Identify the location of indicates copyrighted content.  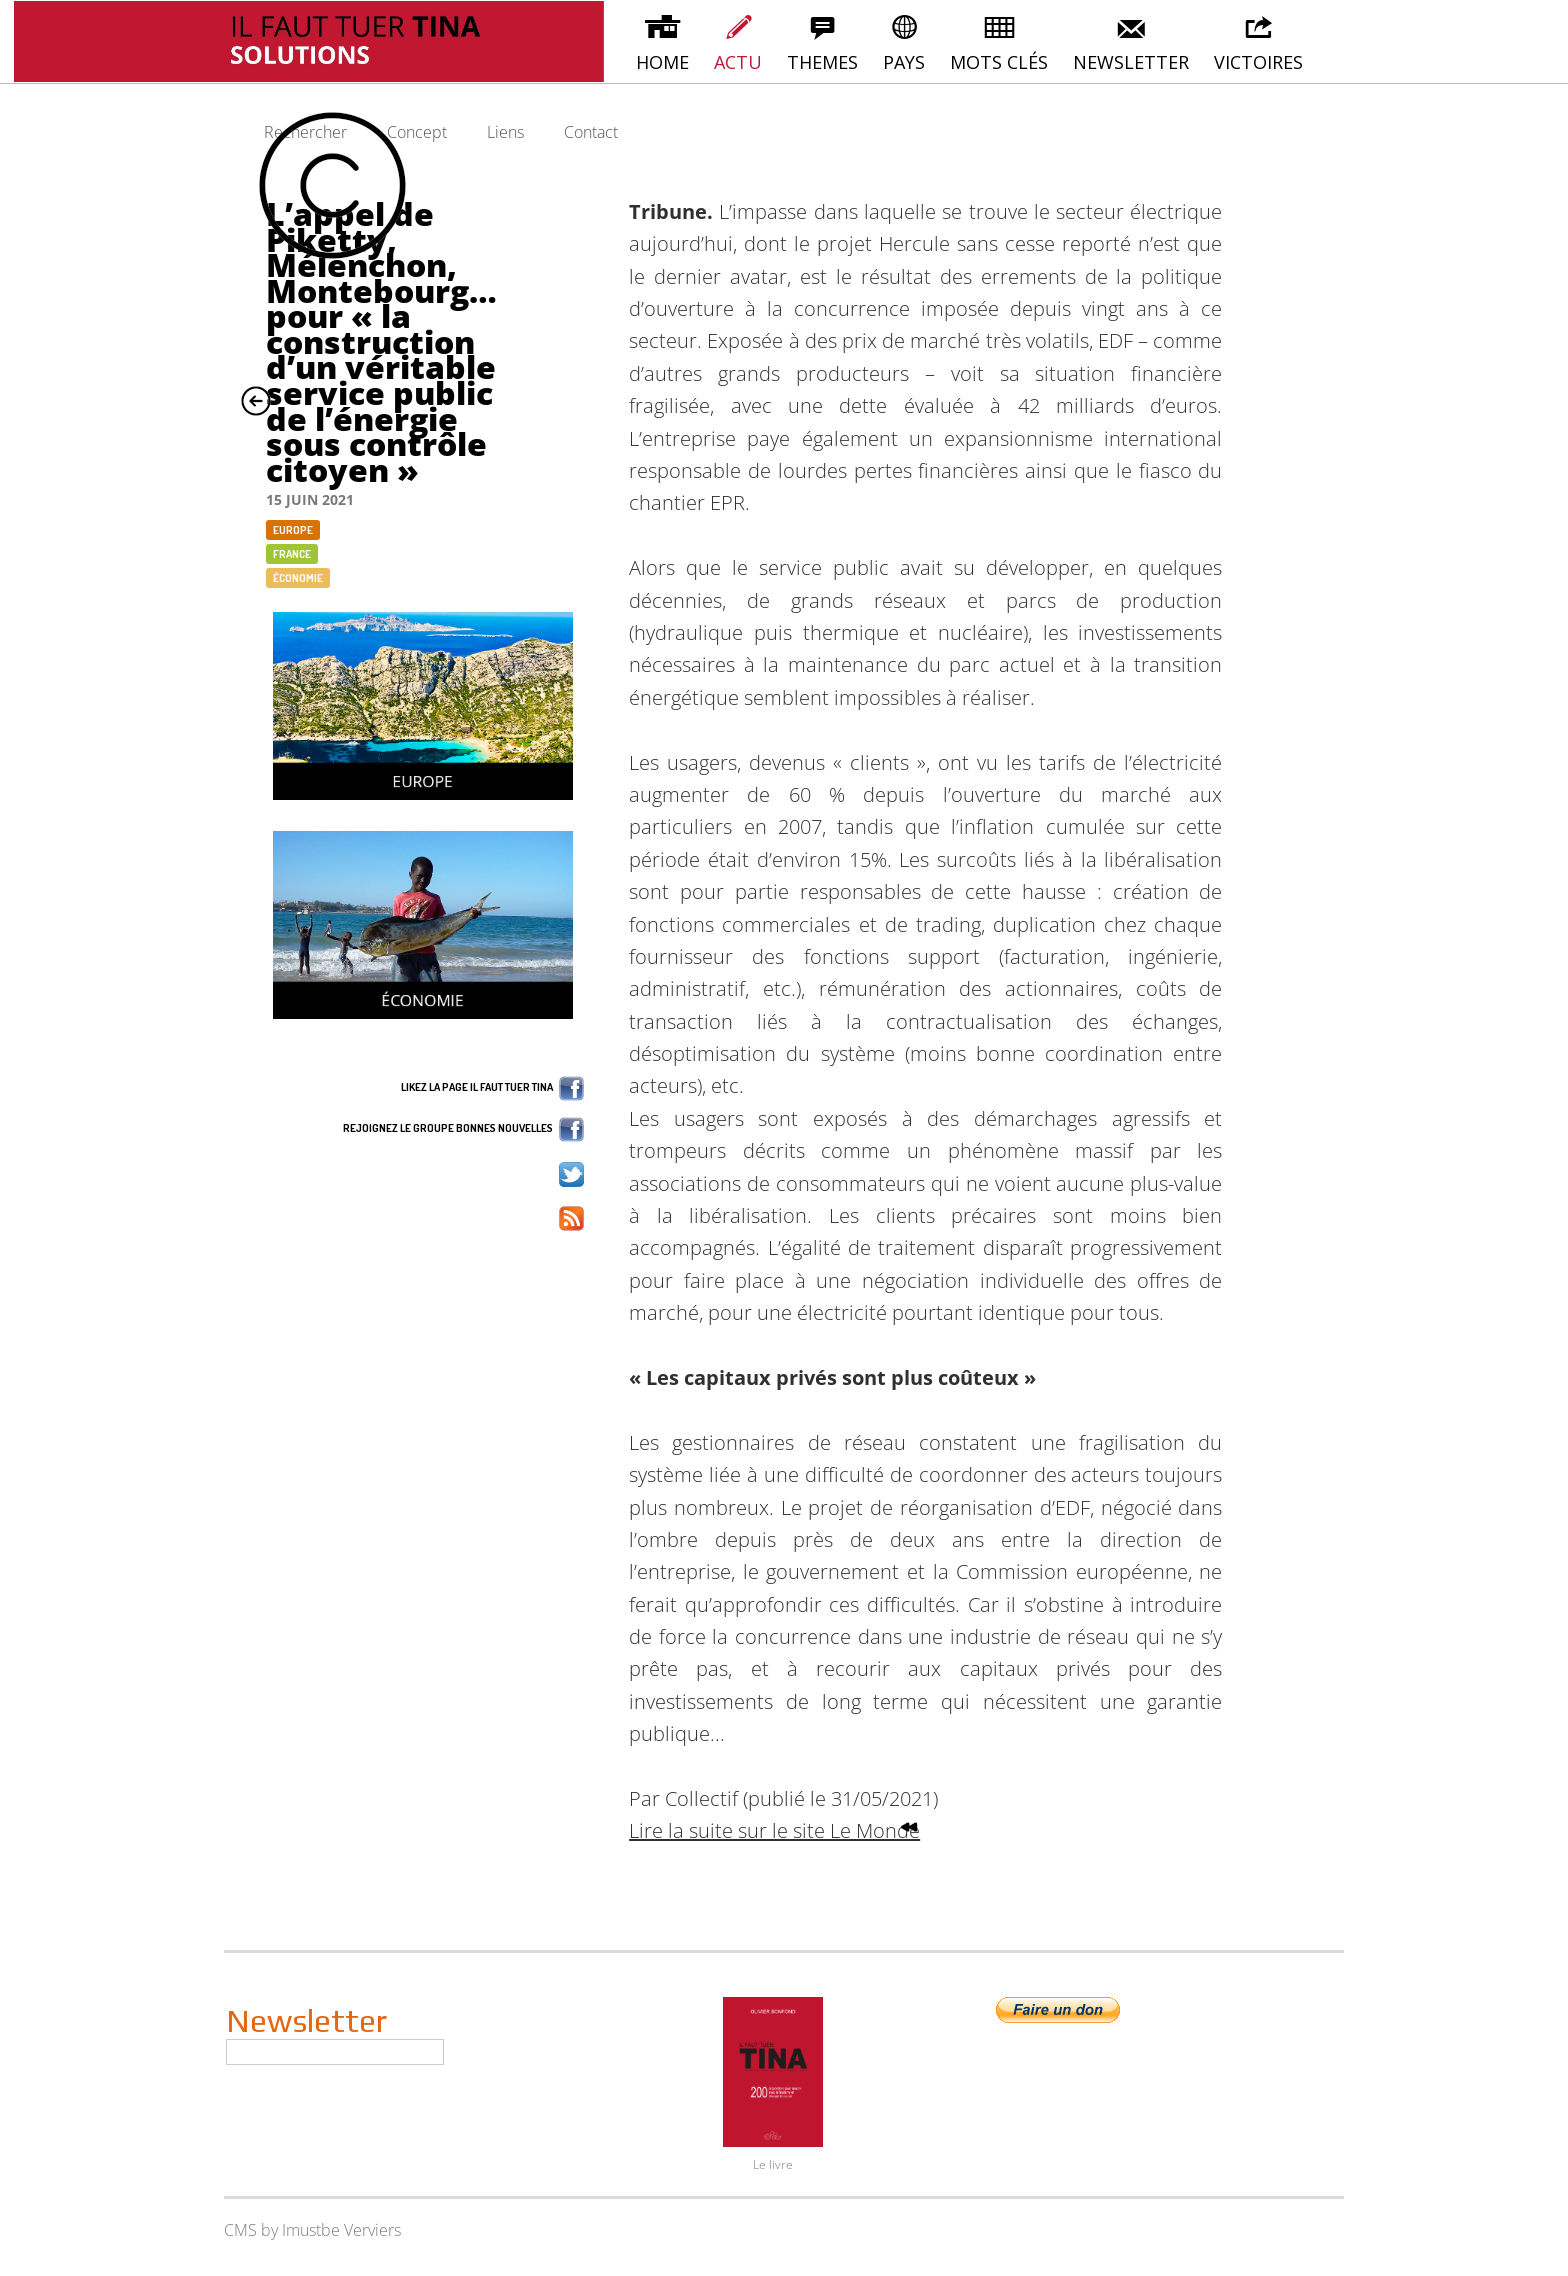
(332, 185).